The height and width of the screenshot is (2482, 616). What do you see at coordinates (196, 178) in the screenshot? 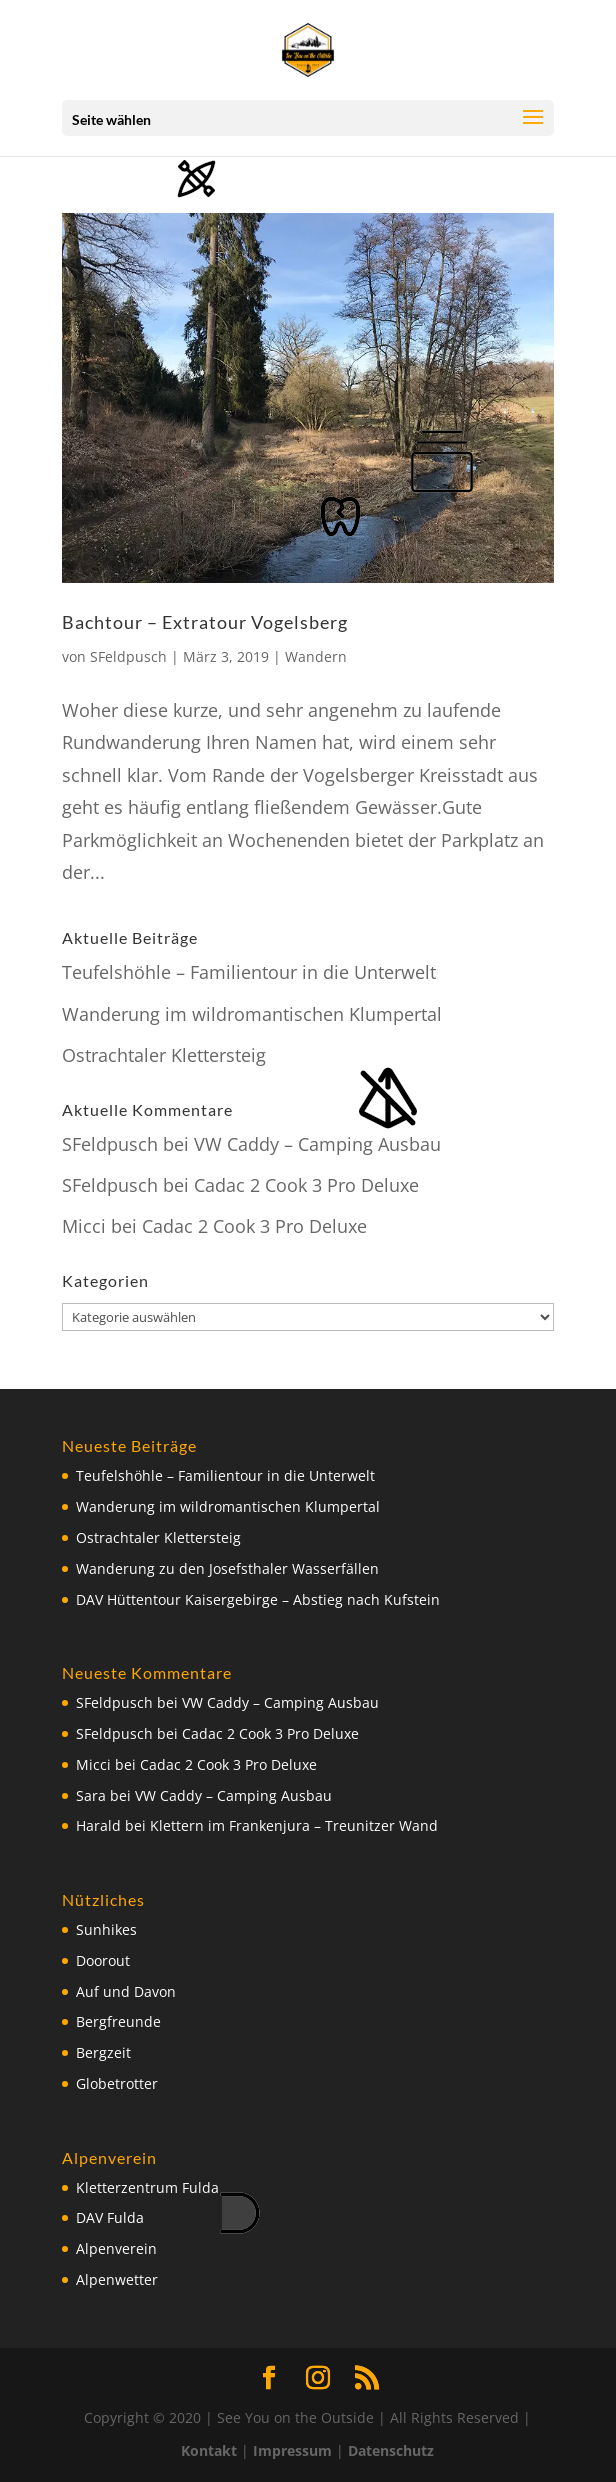
I see `kayak or canoe activity option` at bounding box center [196, 178].